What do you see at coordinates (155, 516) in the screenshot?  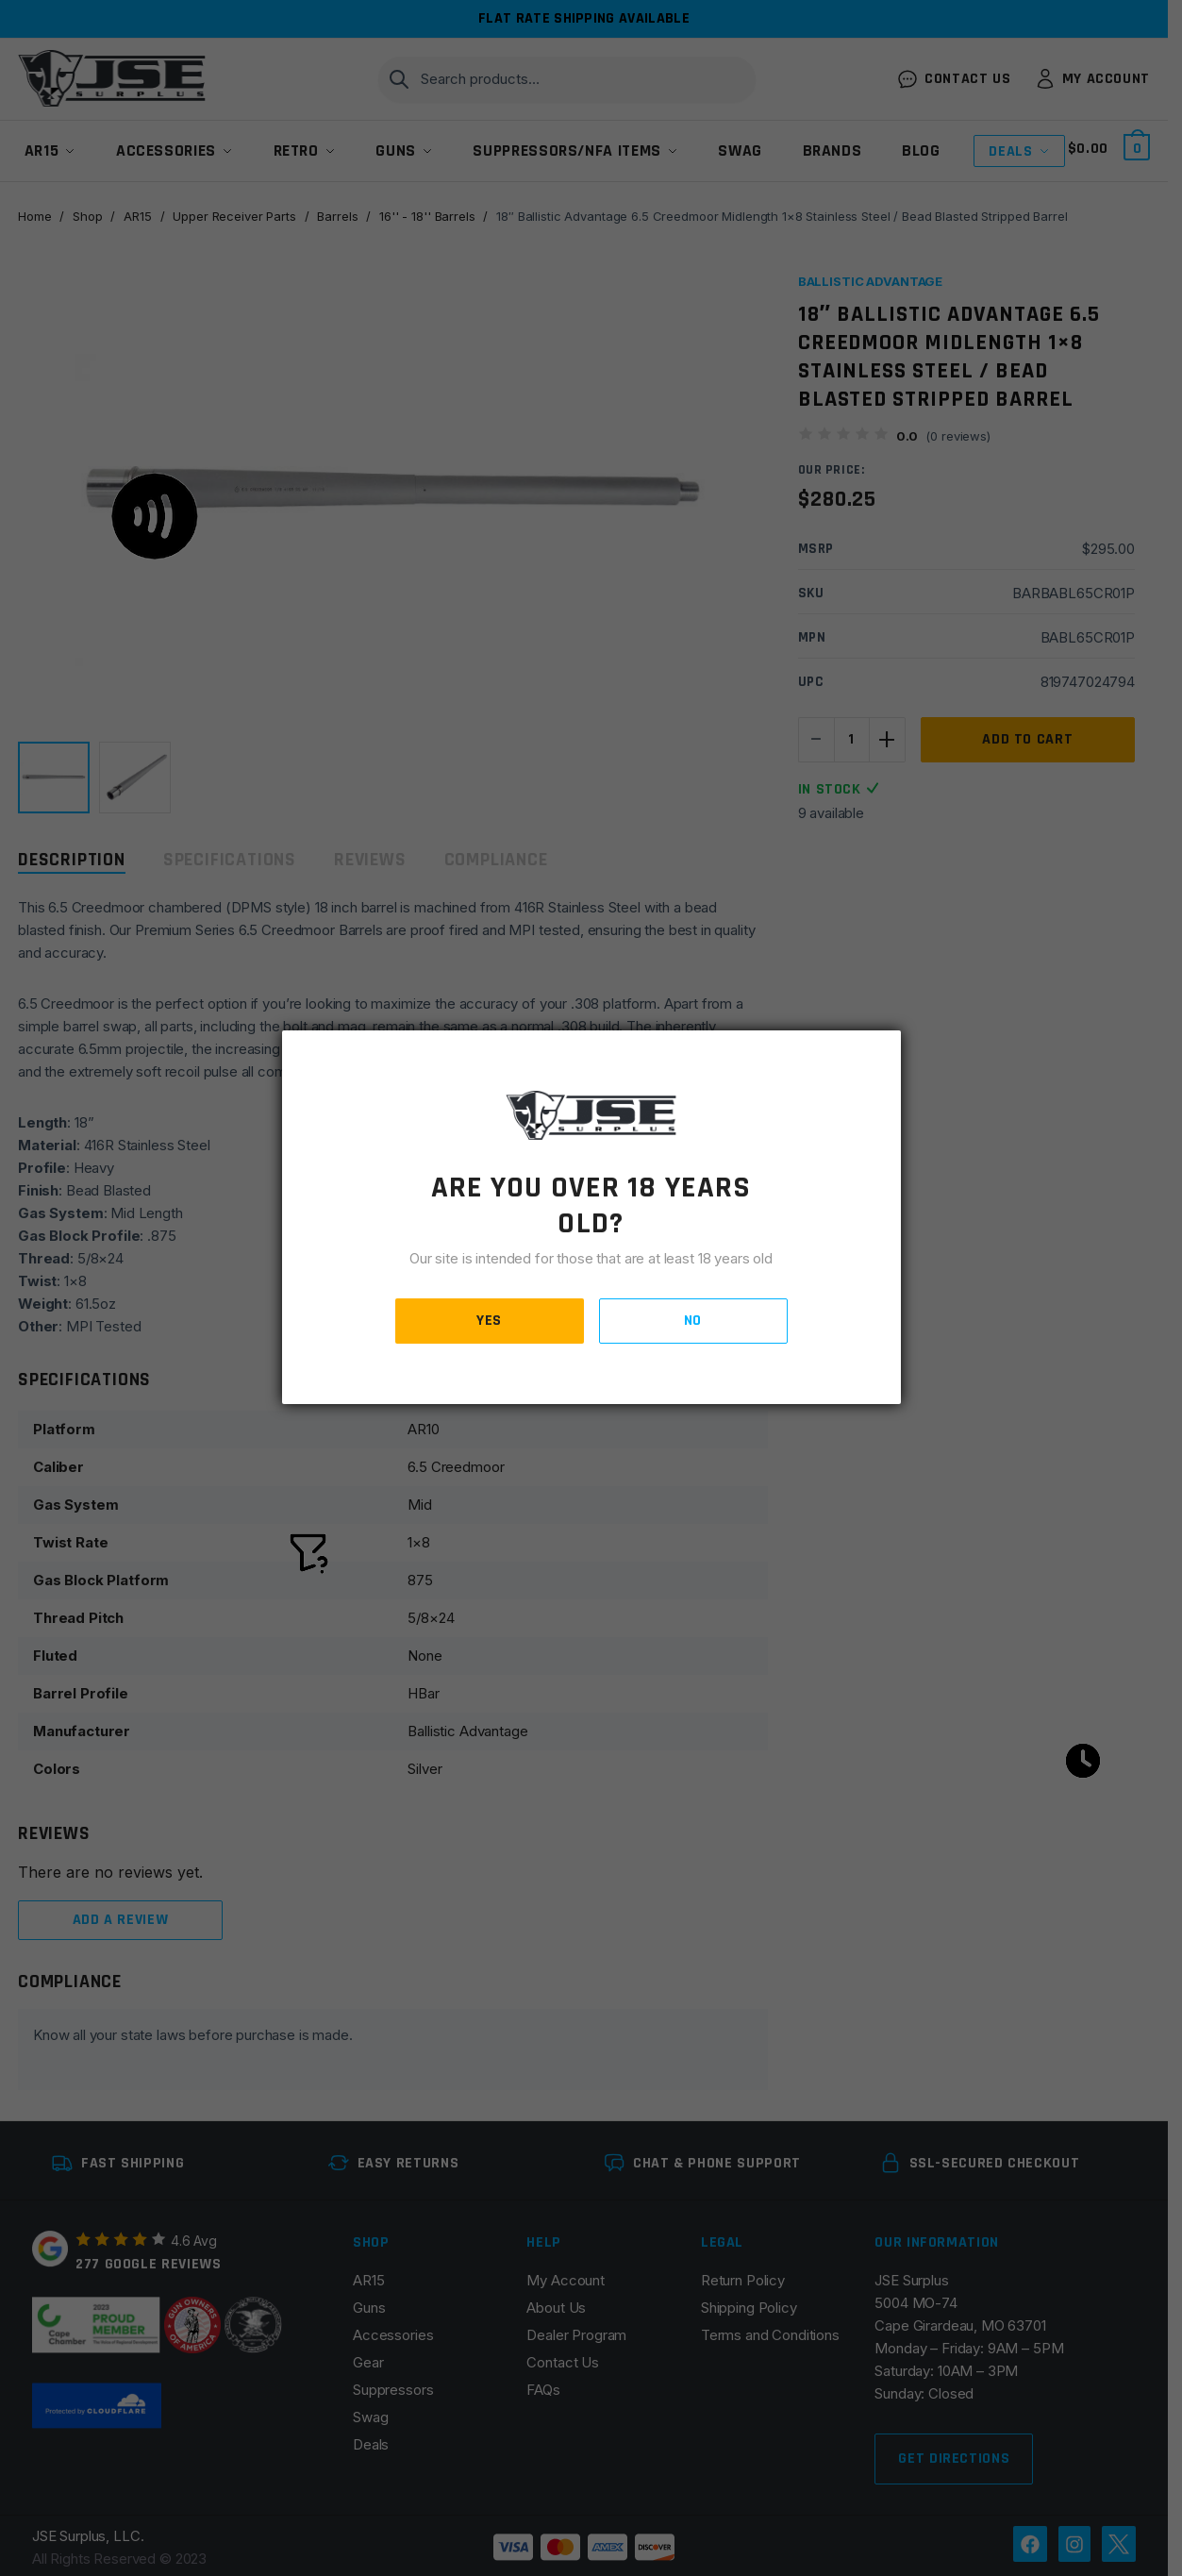 I see `tap to pay with contactless payment` at bounding box center [155, 516].